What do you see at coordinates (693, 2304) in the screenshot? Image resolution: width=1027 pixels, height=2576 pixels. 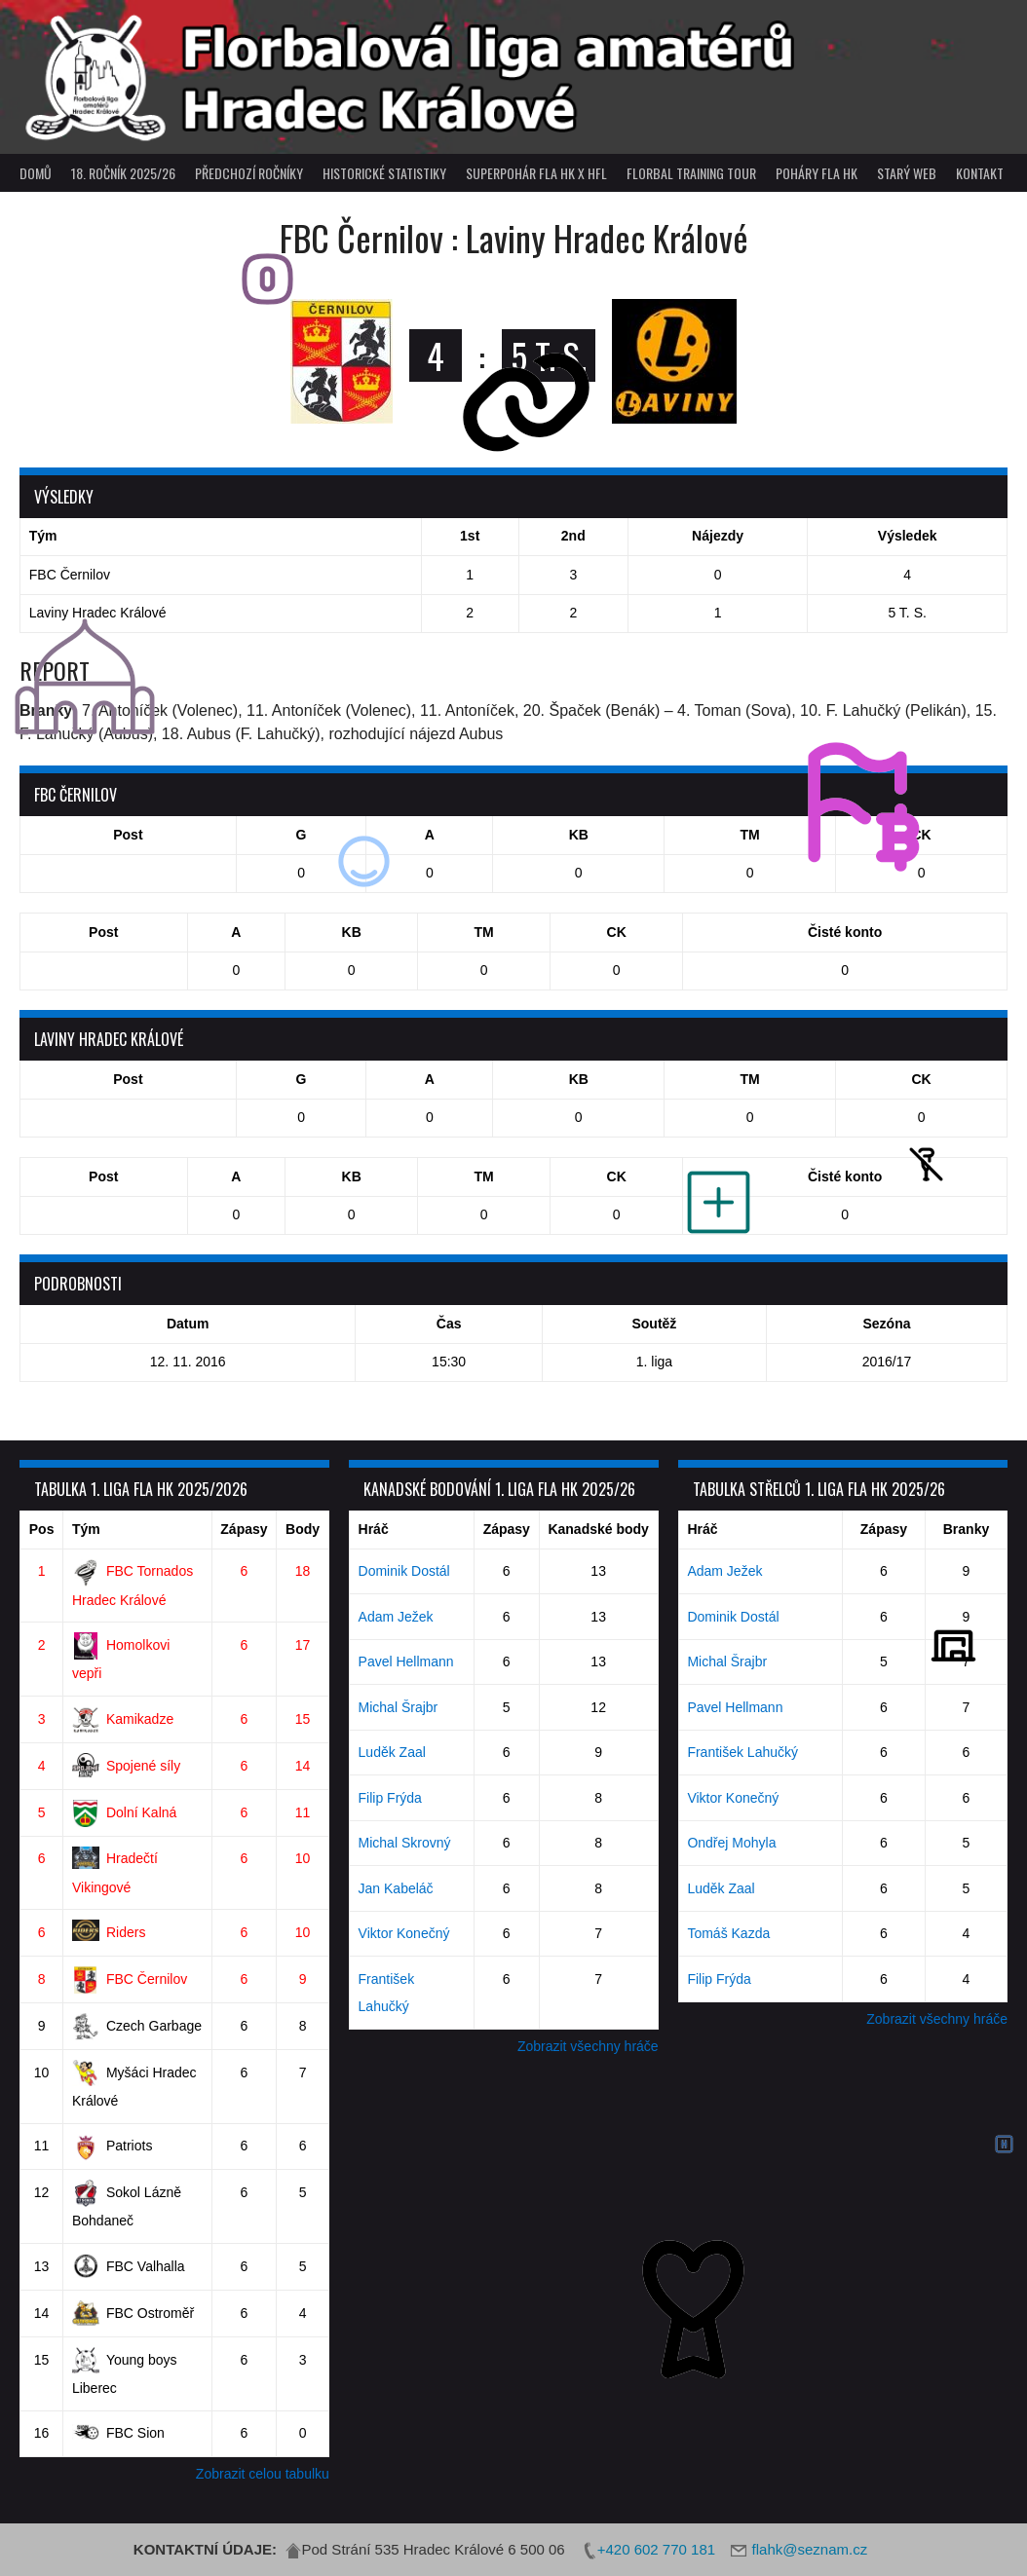 I see `view sponsor tiers and levels` at bounding box center [693, 2304].